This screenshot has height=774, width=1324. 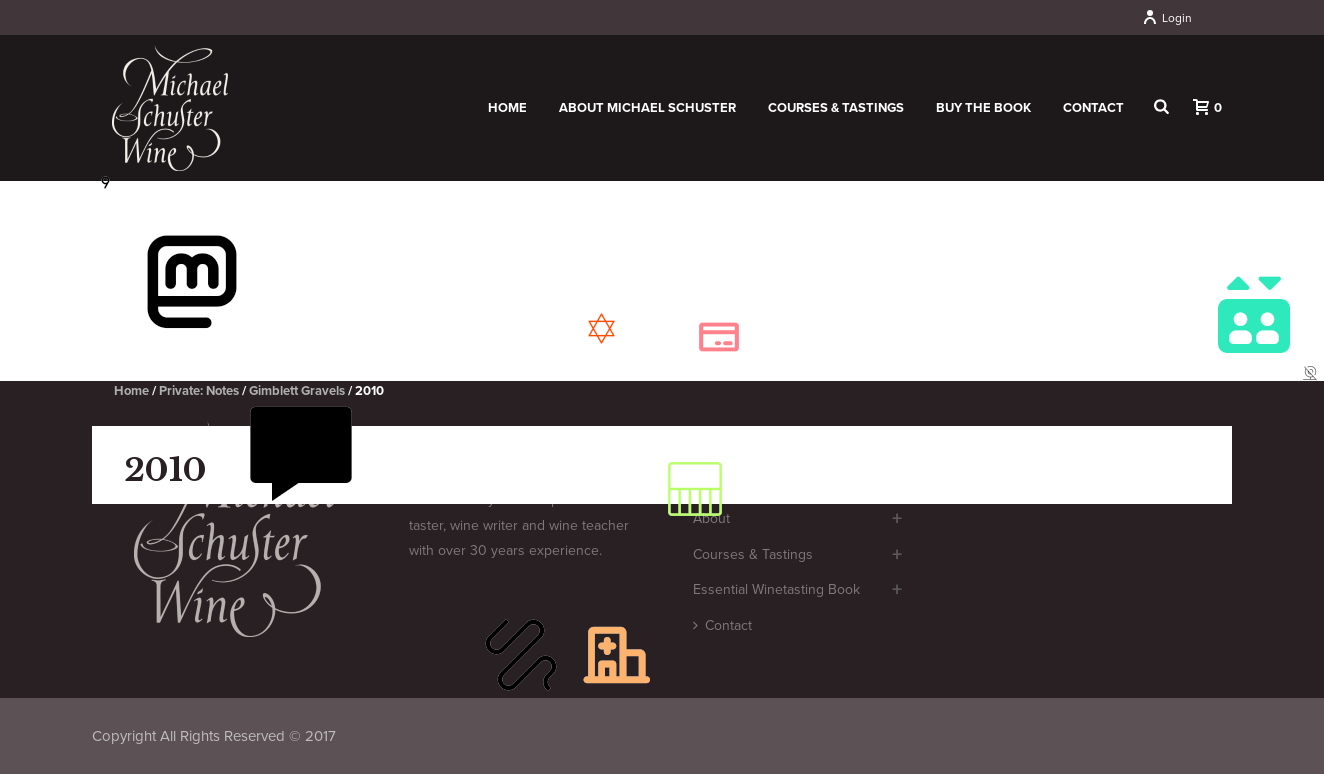 I want to click on webcam is disabled or turned off, so click(x=1310, y=373).